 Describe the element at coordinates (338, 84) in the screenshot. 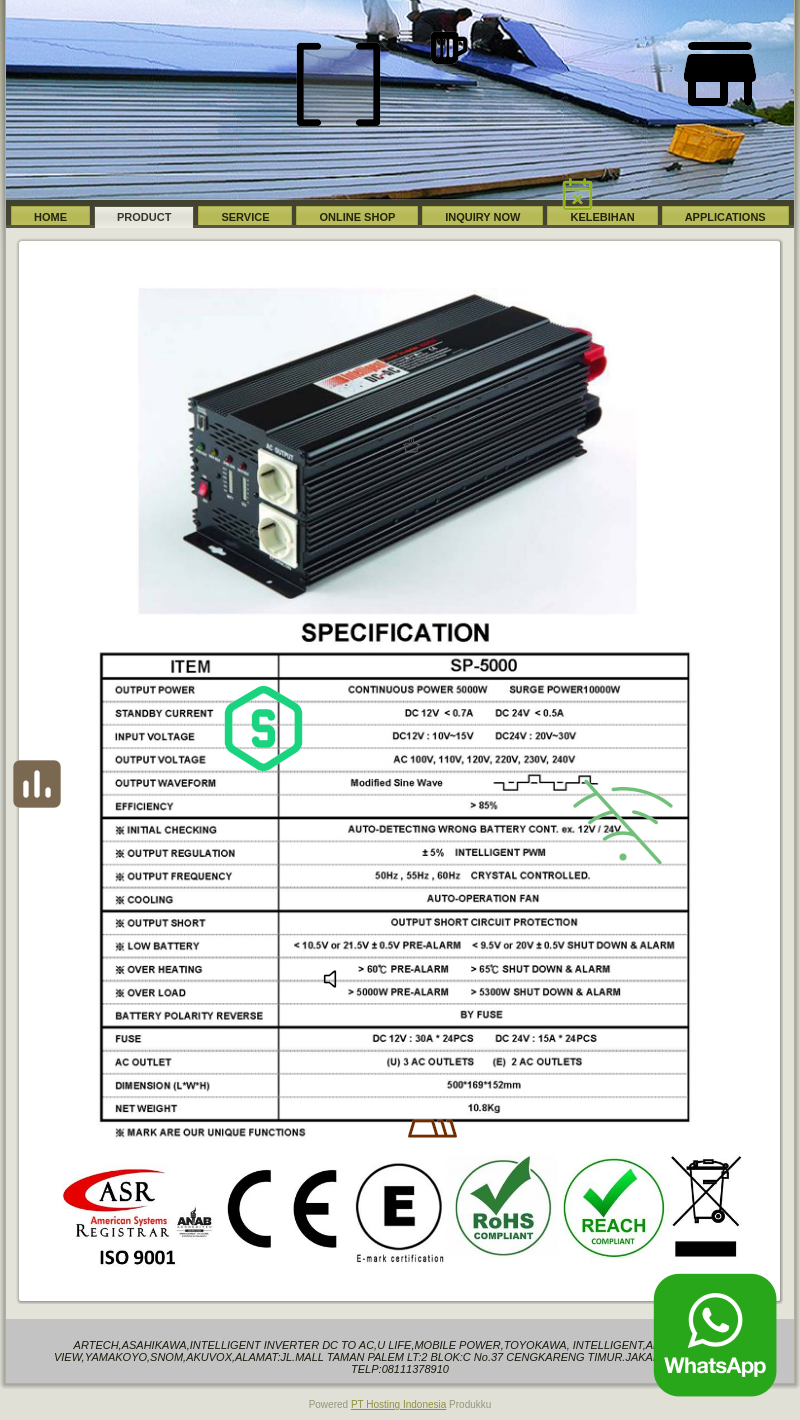

I see `view or edit code snippets` at that location.